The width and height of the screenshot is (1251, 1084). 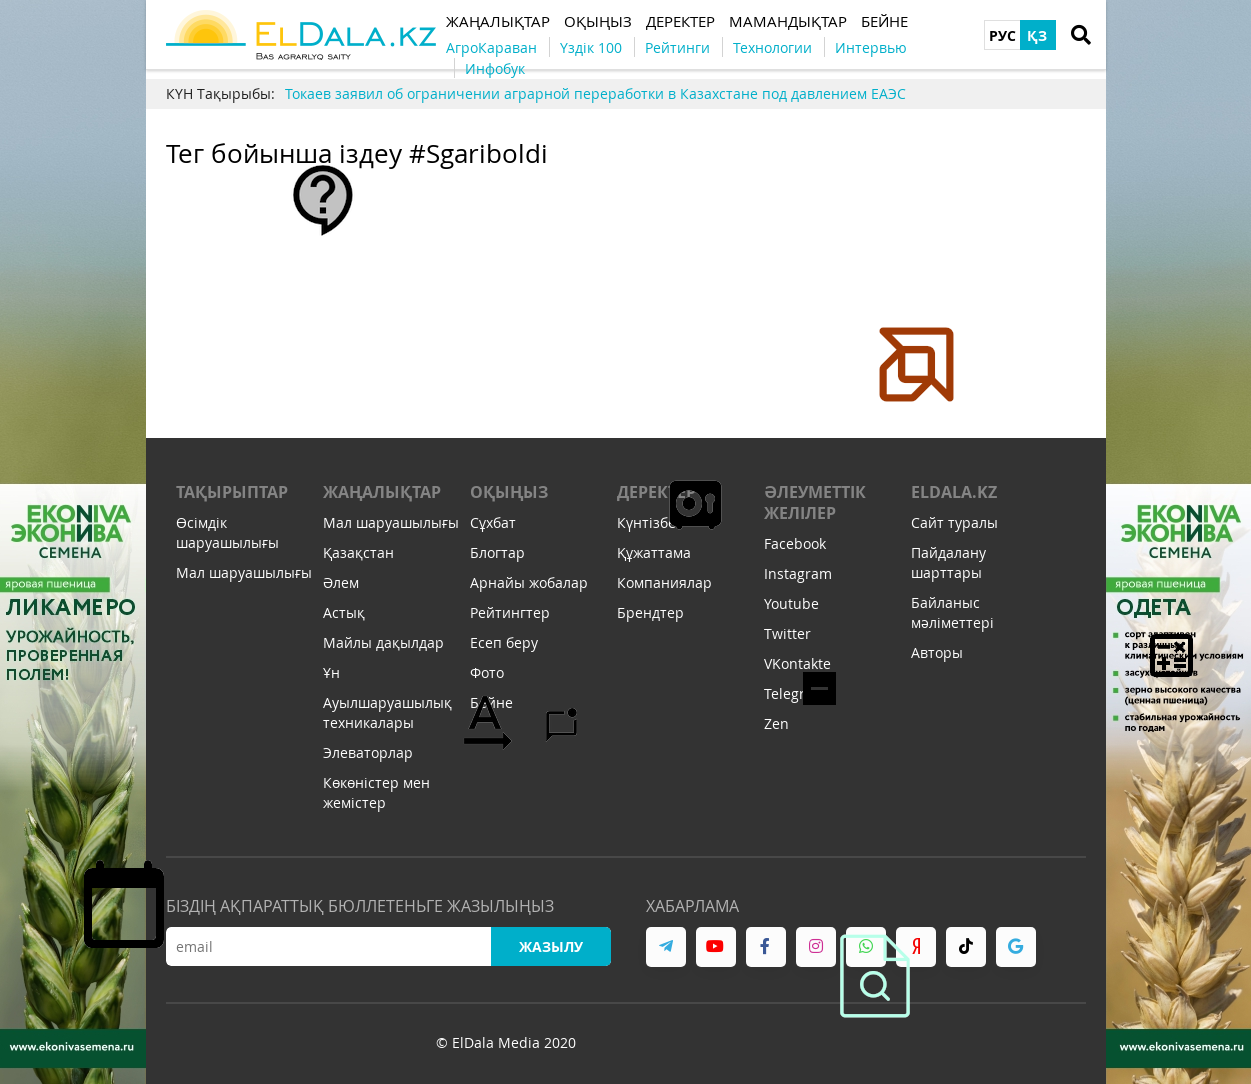 I want to click on AMD brand logo, so click(x=916, y=364).